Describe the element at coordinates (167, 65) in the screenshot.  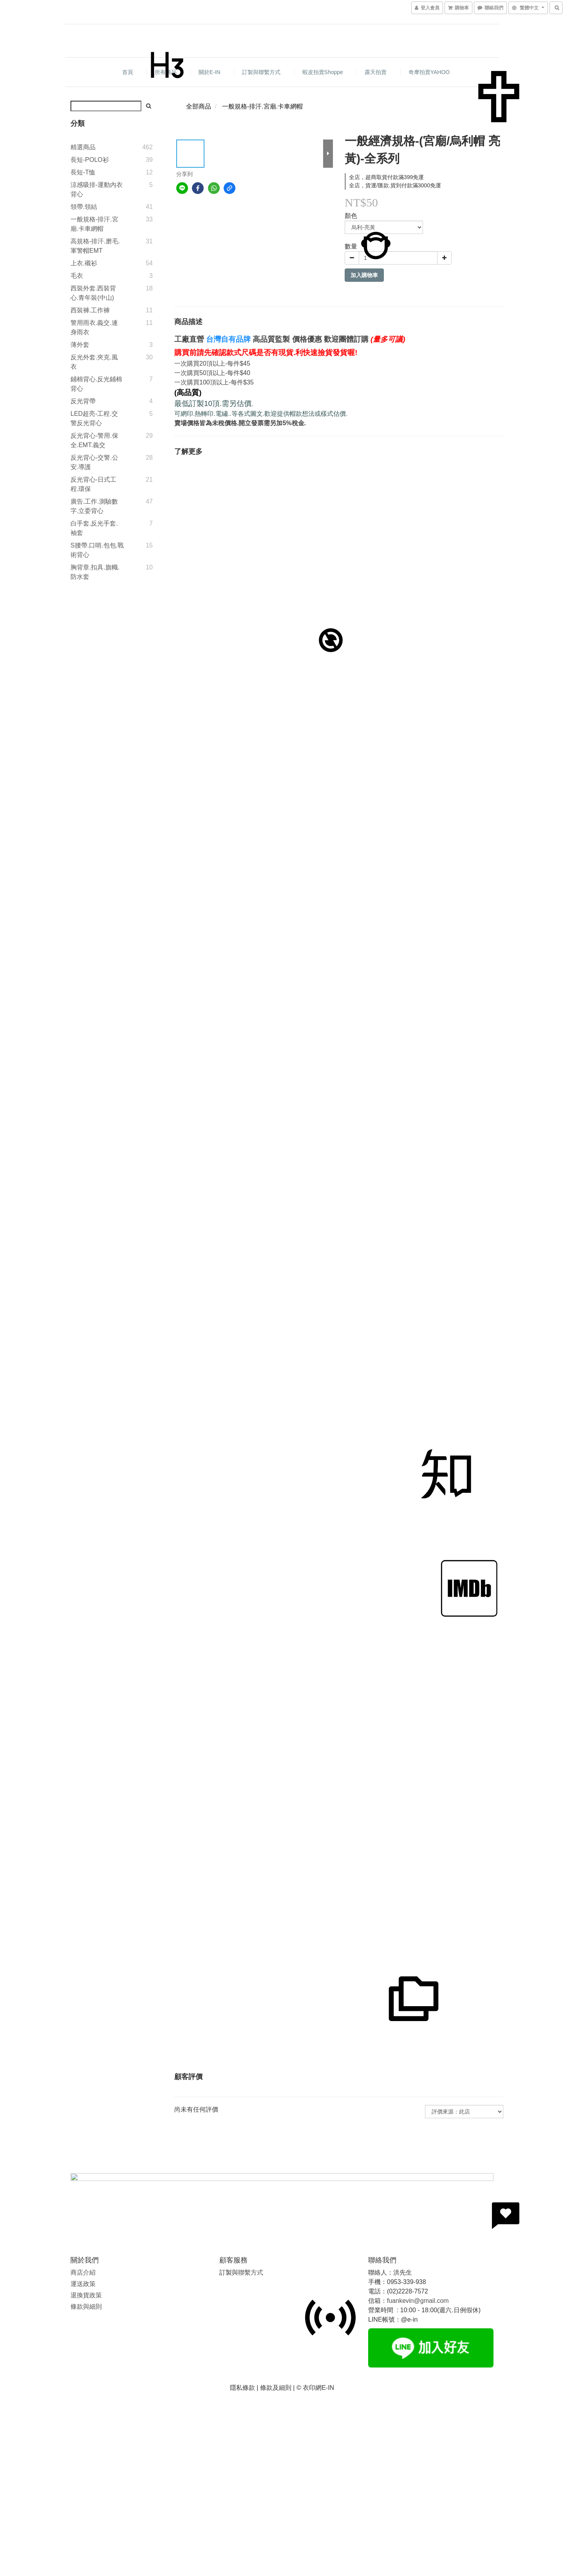
I see `format text as heading level 3` at that location.